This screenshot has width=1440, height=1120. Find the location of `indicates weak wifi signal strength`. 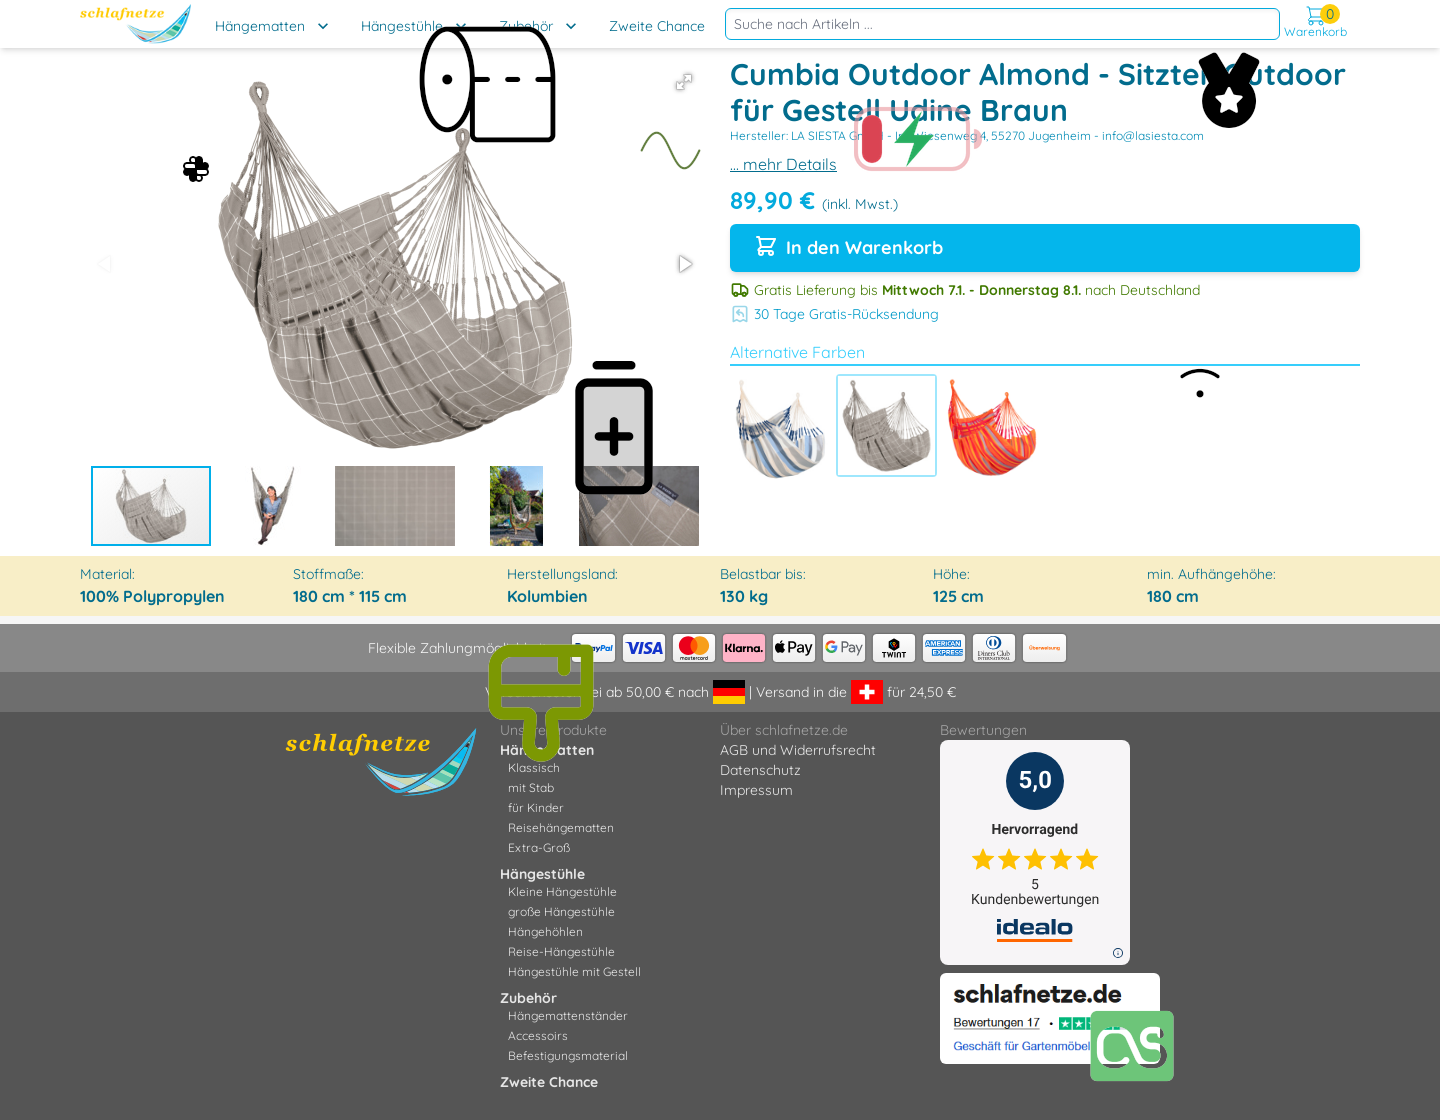

indicates weak wifi signal strength is located at coordinates (1200, 360).